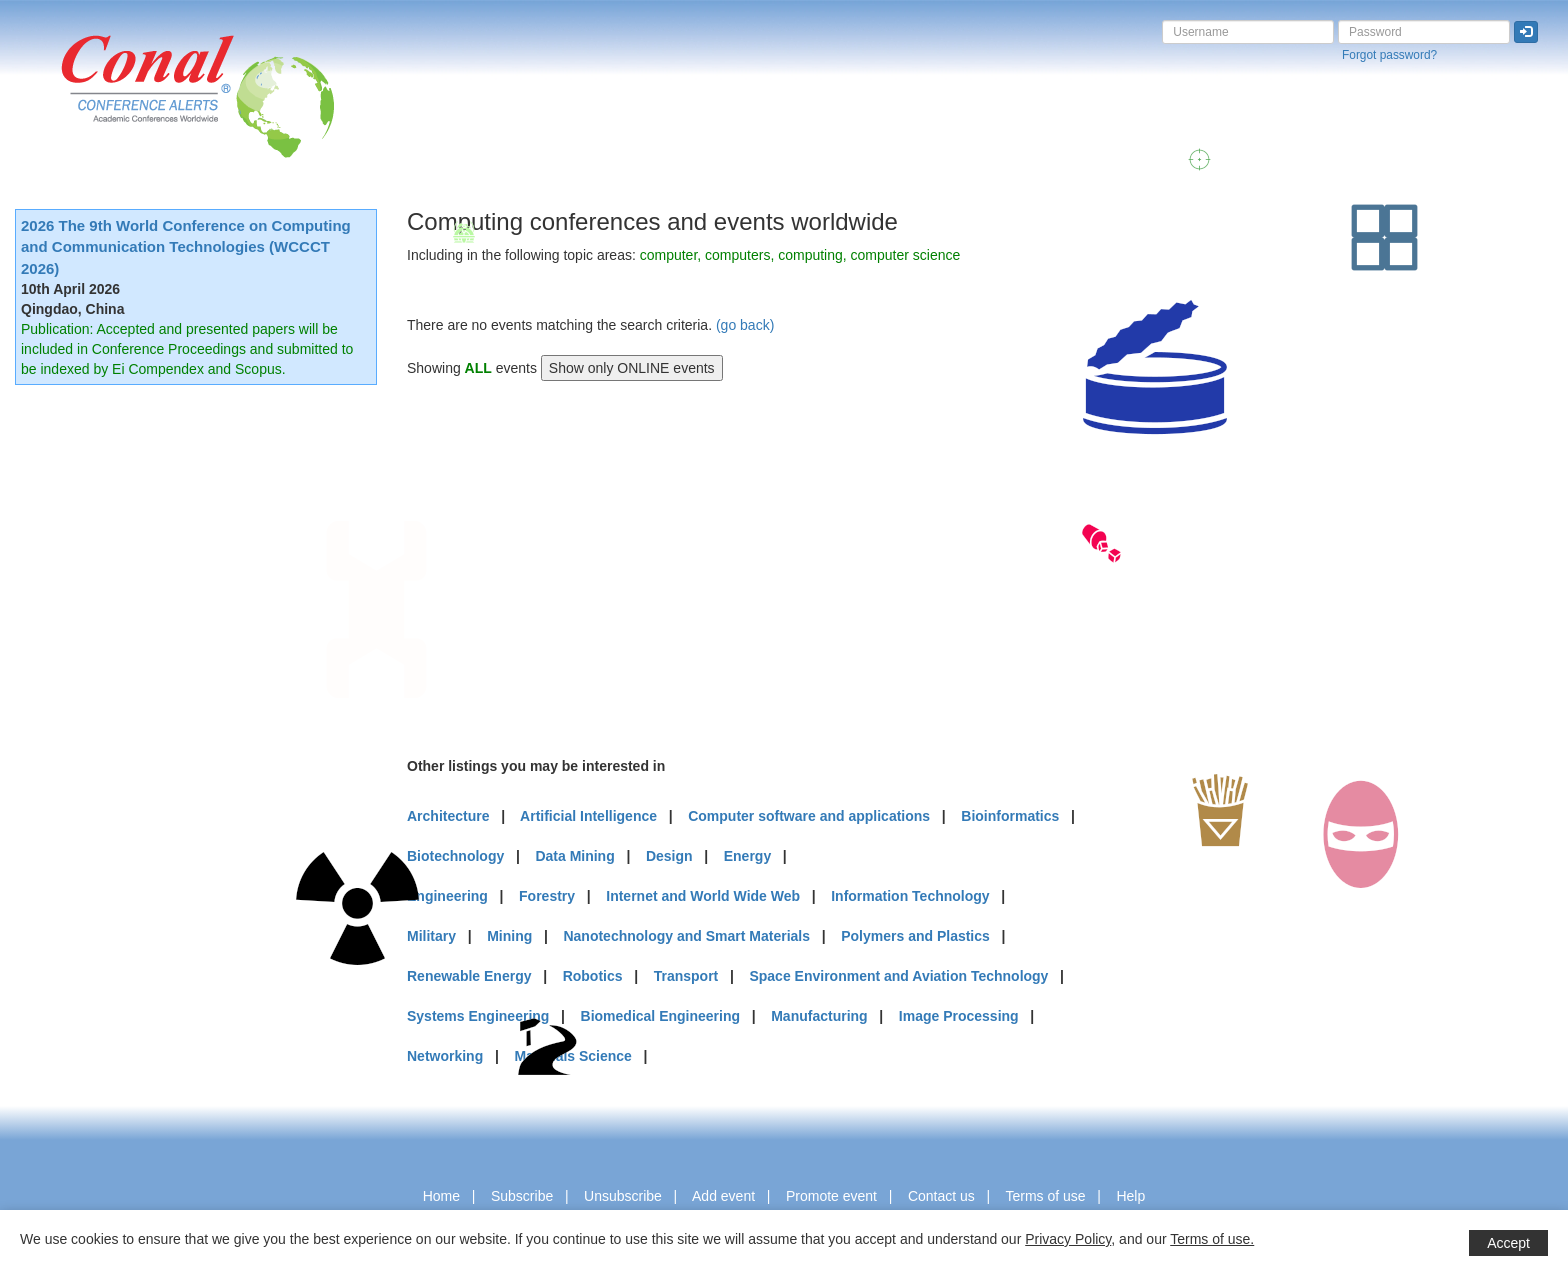  Describe the element at coordinates (547, 1046) in the screenshot. I see `view hiking or walking trail routes` at that location.